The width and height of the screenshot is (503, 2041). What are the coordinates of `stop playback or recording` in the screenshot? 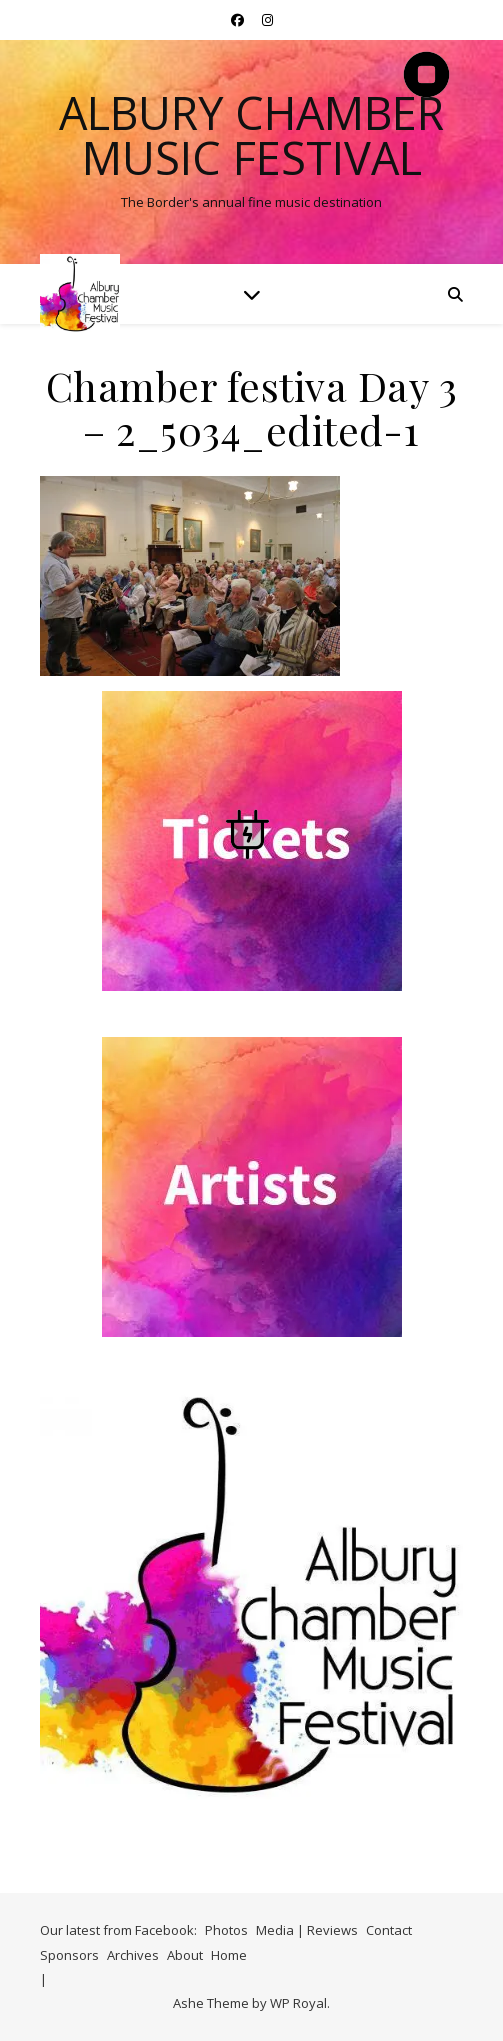 It's located at (426, 74).